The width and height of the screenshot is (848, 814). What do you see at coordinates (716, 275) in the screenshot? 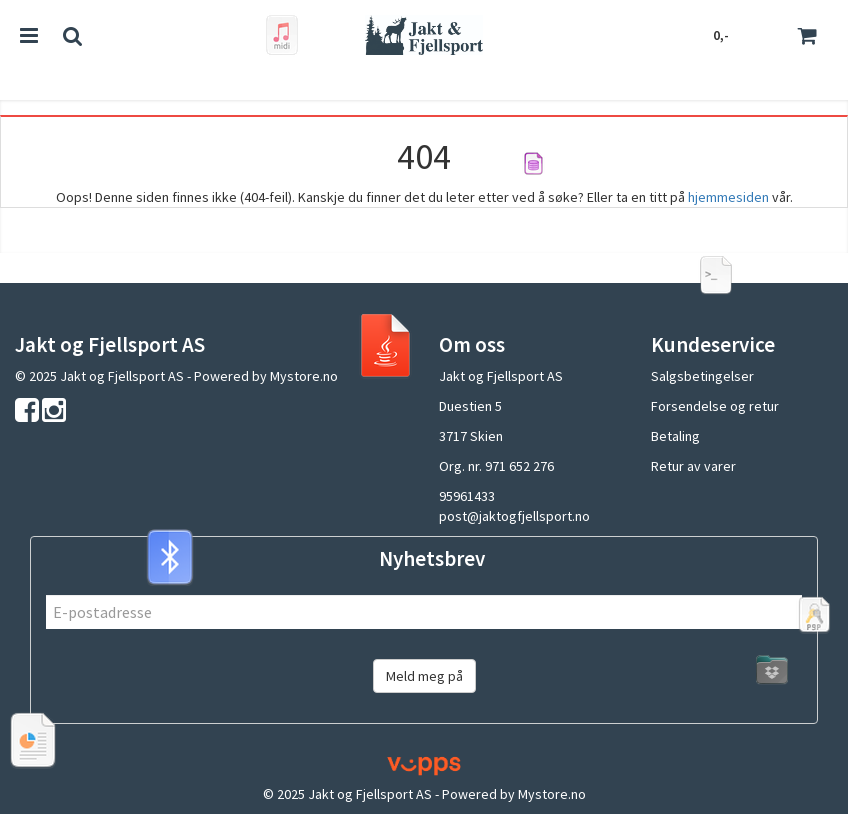
I see `a shell script or bash file` at bounding box center [716, 275].